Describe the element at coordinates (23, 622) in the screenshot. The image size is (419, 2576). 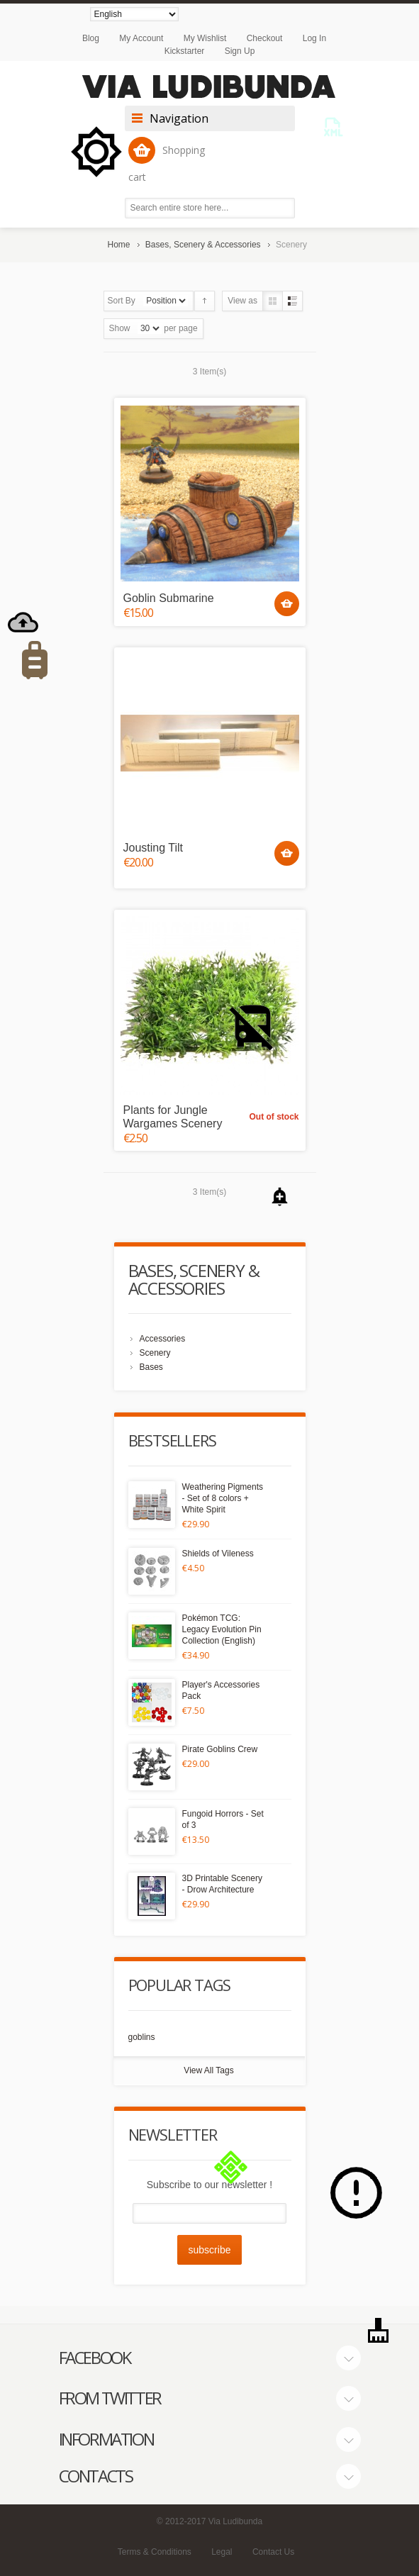
I see `upload files to cloud storage` at that location.